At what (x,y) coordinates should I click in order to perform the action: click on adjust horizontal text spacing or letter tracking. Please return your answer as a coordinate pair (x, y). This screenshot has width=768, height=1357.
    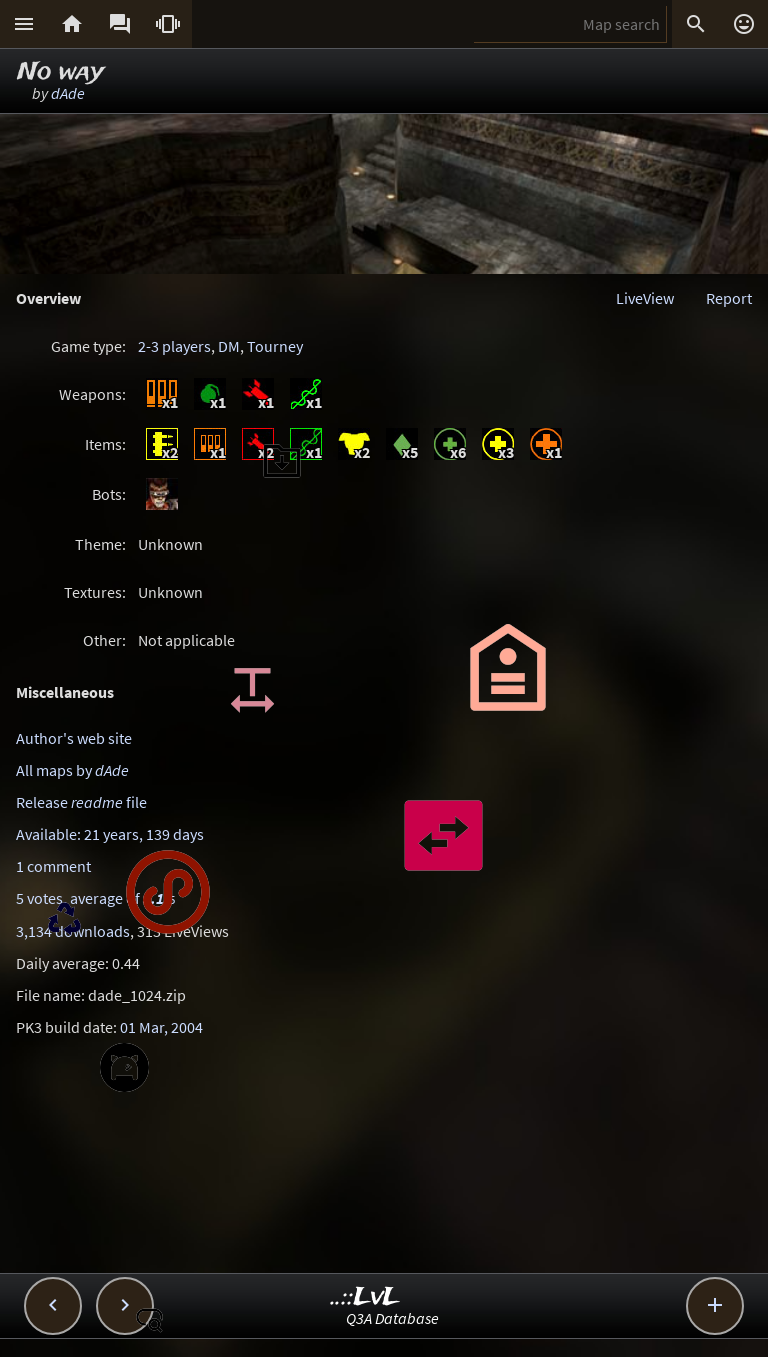
    Looking at the image, I should click on (252, 688).